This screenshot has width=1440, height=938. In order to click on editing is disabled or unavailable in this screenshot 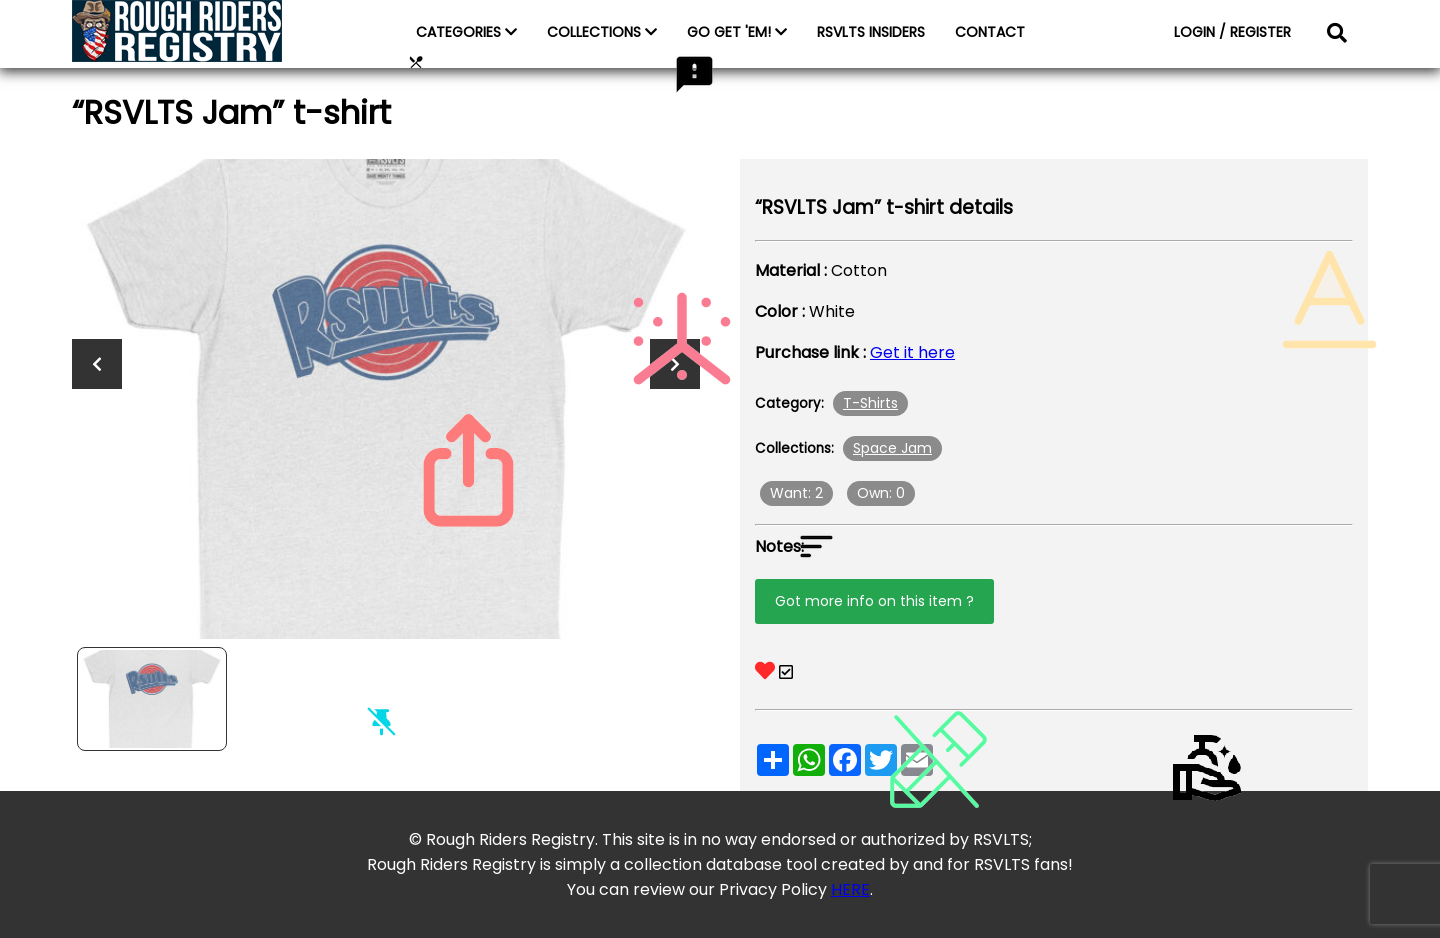, I will do `click(936, 761)`.